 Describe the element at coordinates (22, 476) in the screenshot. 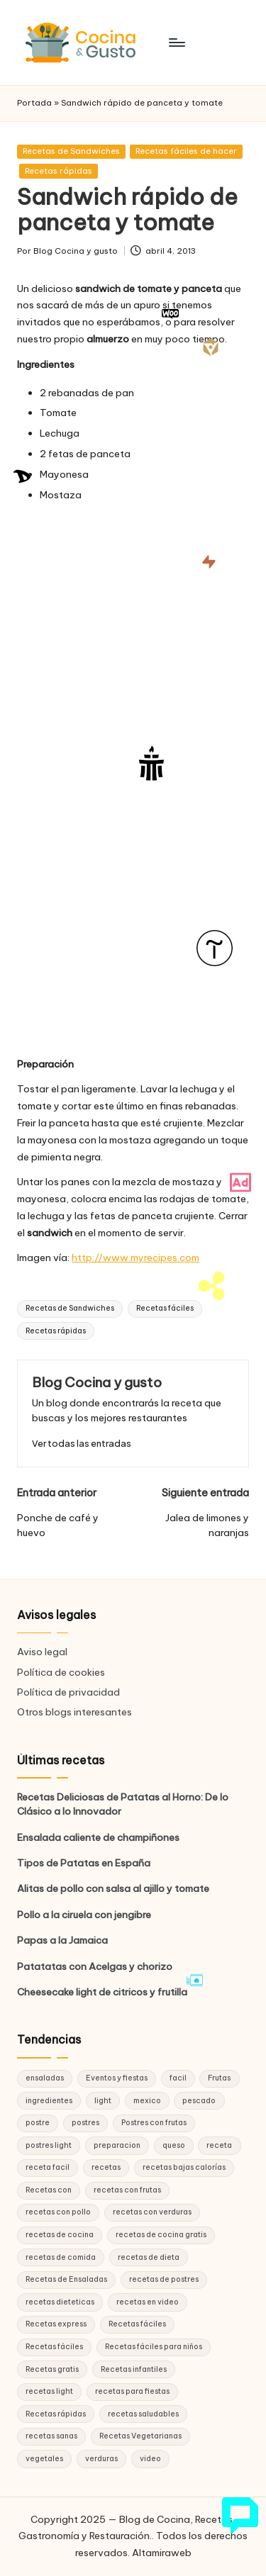

I see `open disroot platform services` at that location.